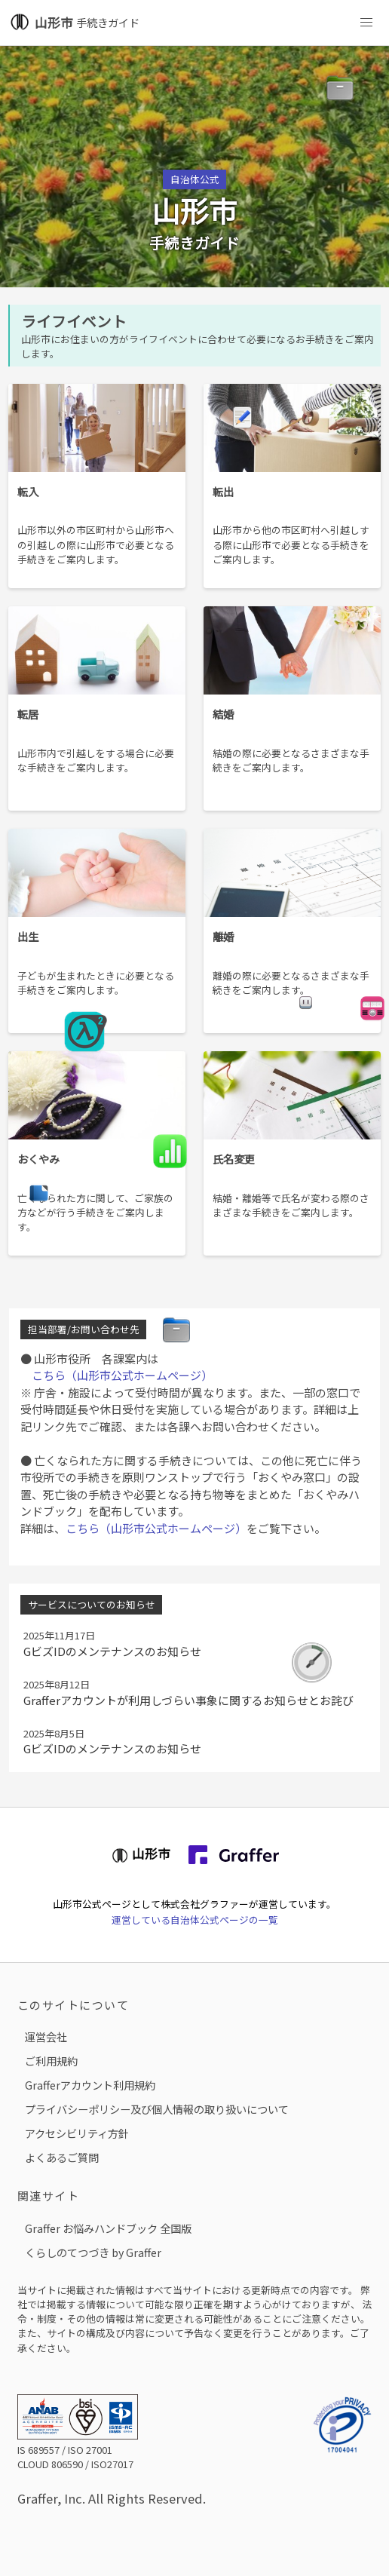 The image size is (389, 2576). I want to click on open sysprof system profiler, so click(311, 1662).